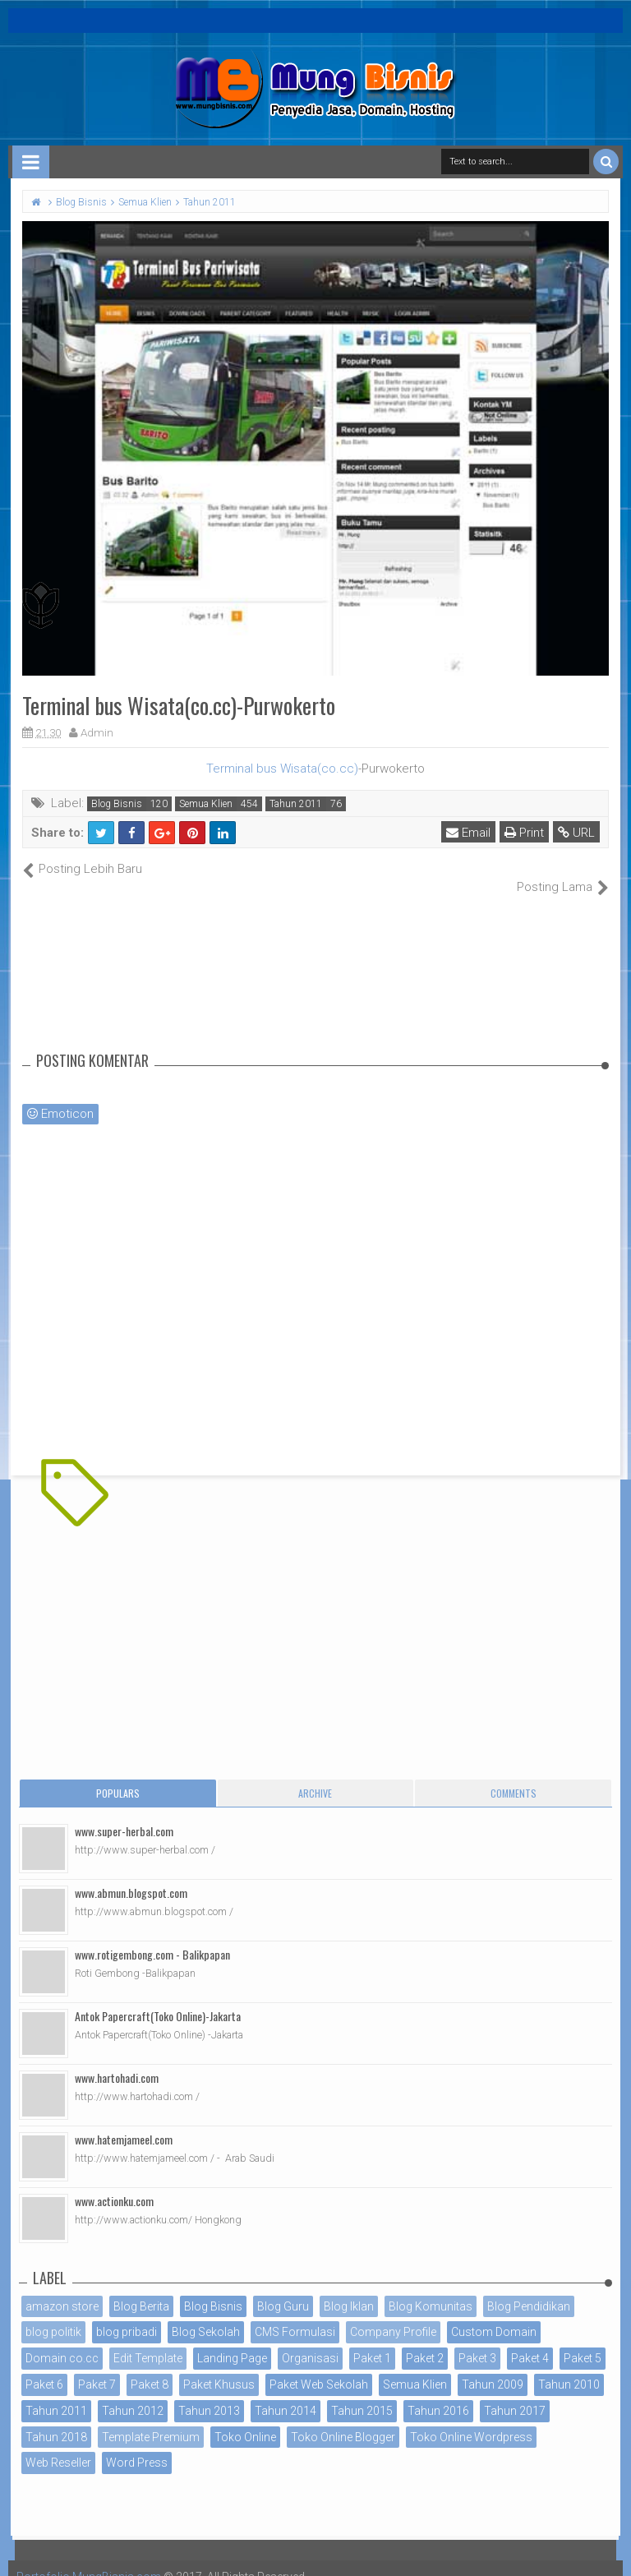 Image resolution: width=631 pixels, height=2576 pixels. I want to click on add or manage tags for organization, so click(71, 1489).